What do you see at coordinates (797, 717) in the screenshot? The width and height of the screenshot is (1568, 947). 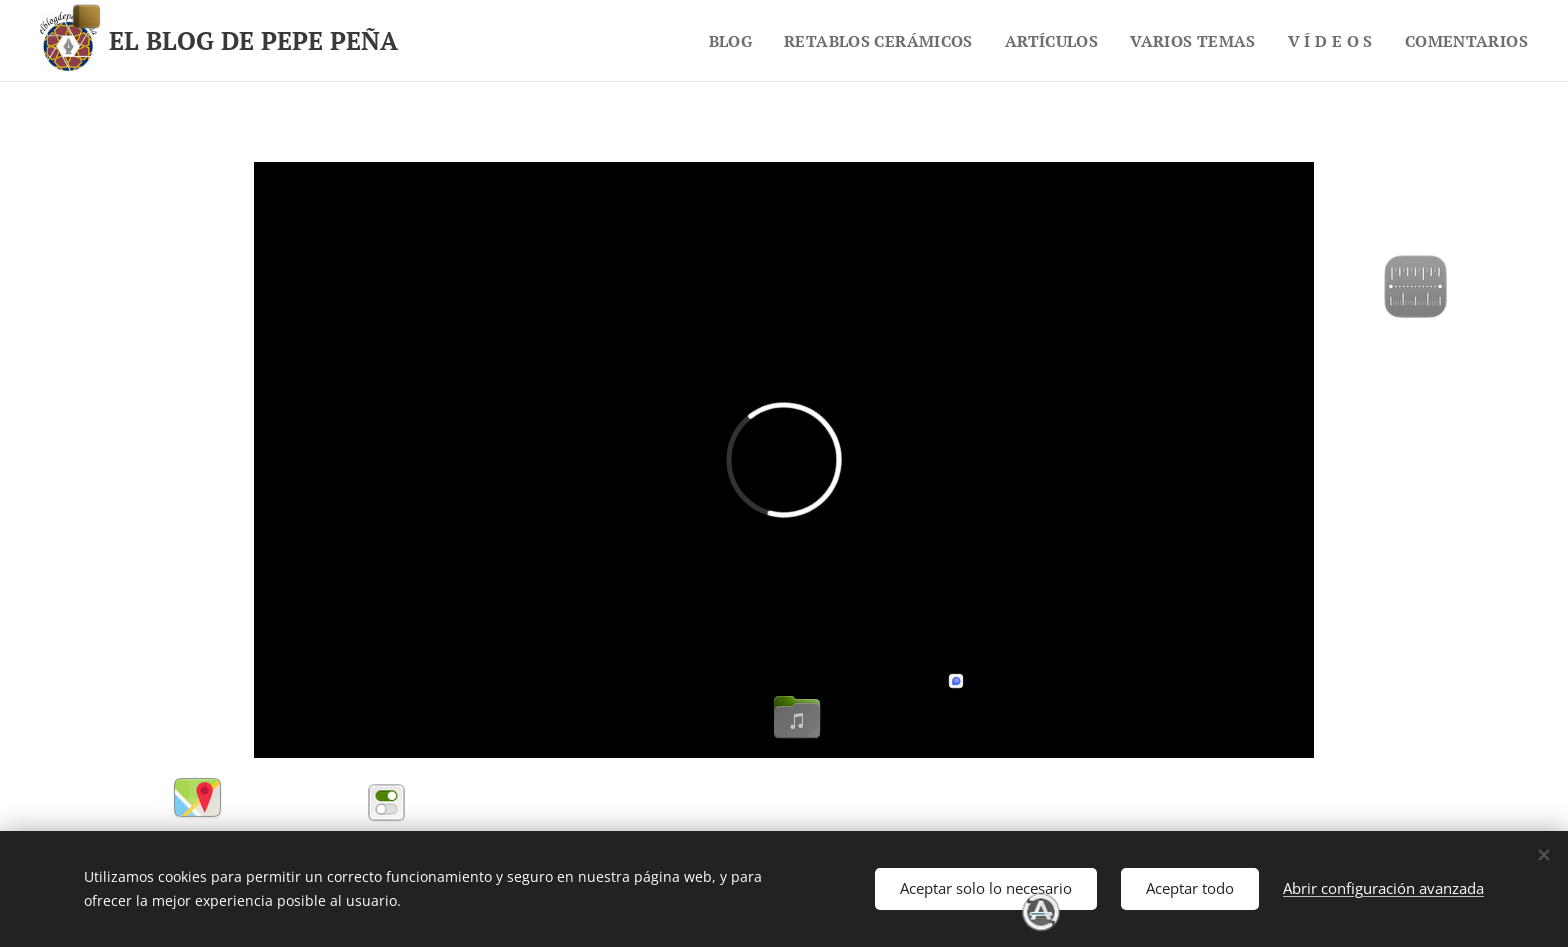 I see `open your music folder` at bounding box center [797, 717].